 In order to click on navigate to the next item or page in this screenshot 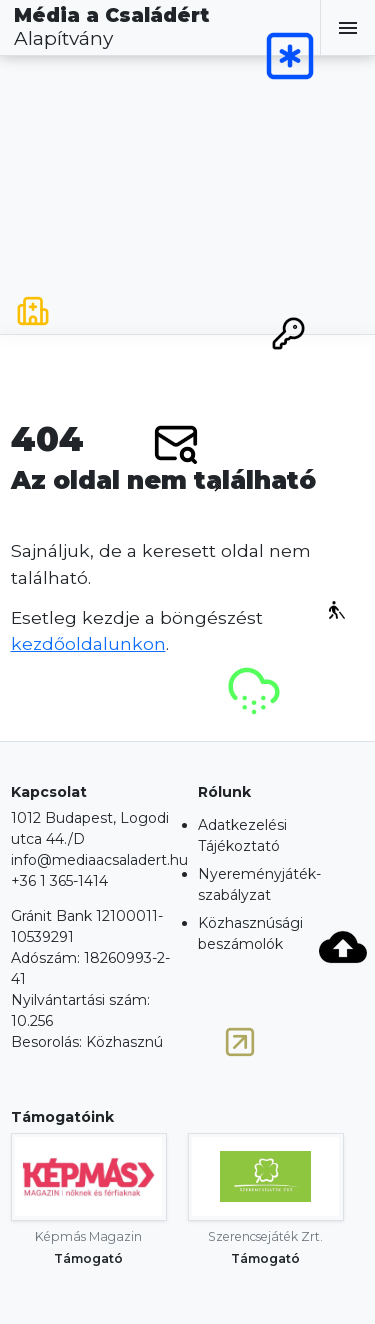, I will do `click(217, 486)`.